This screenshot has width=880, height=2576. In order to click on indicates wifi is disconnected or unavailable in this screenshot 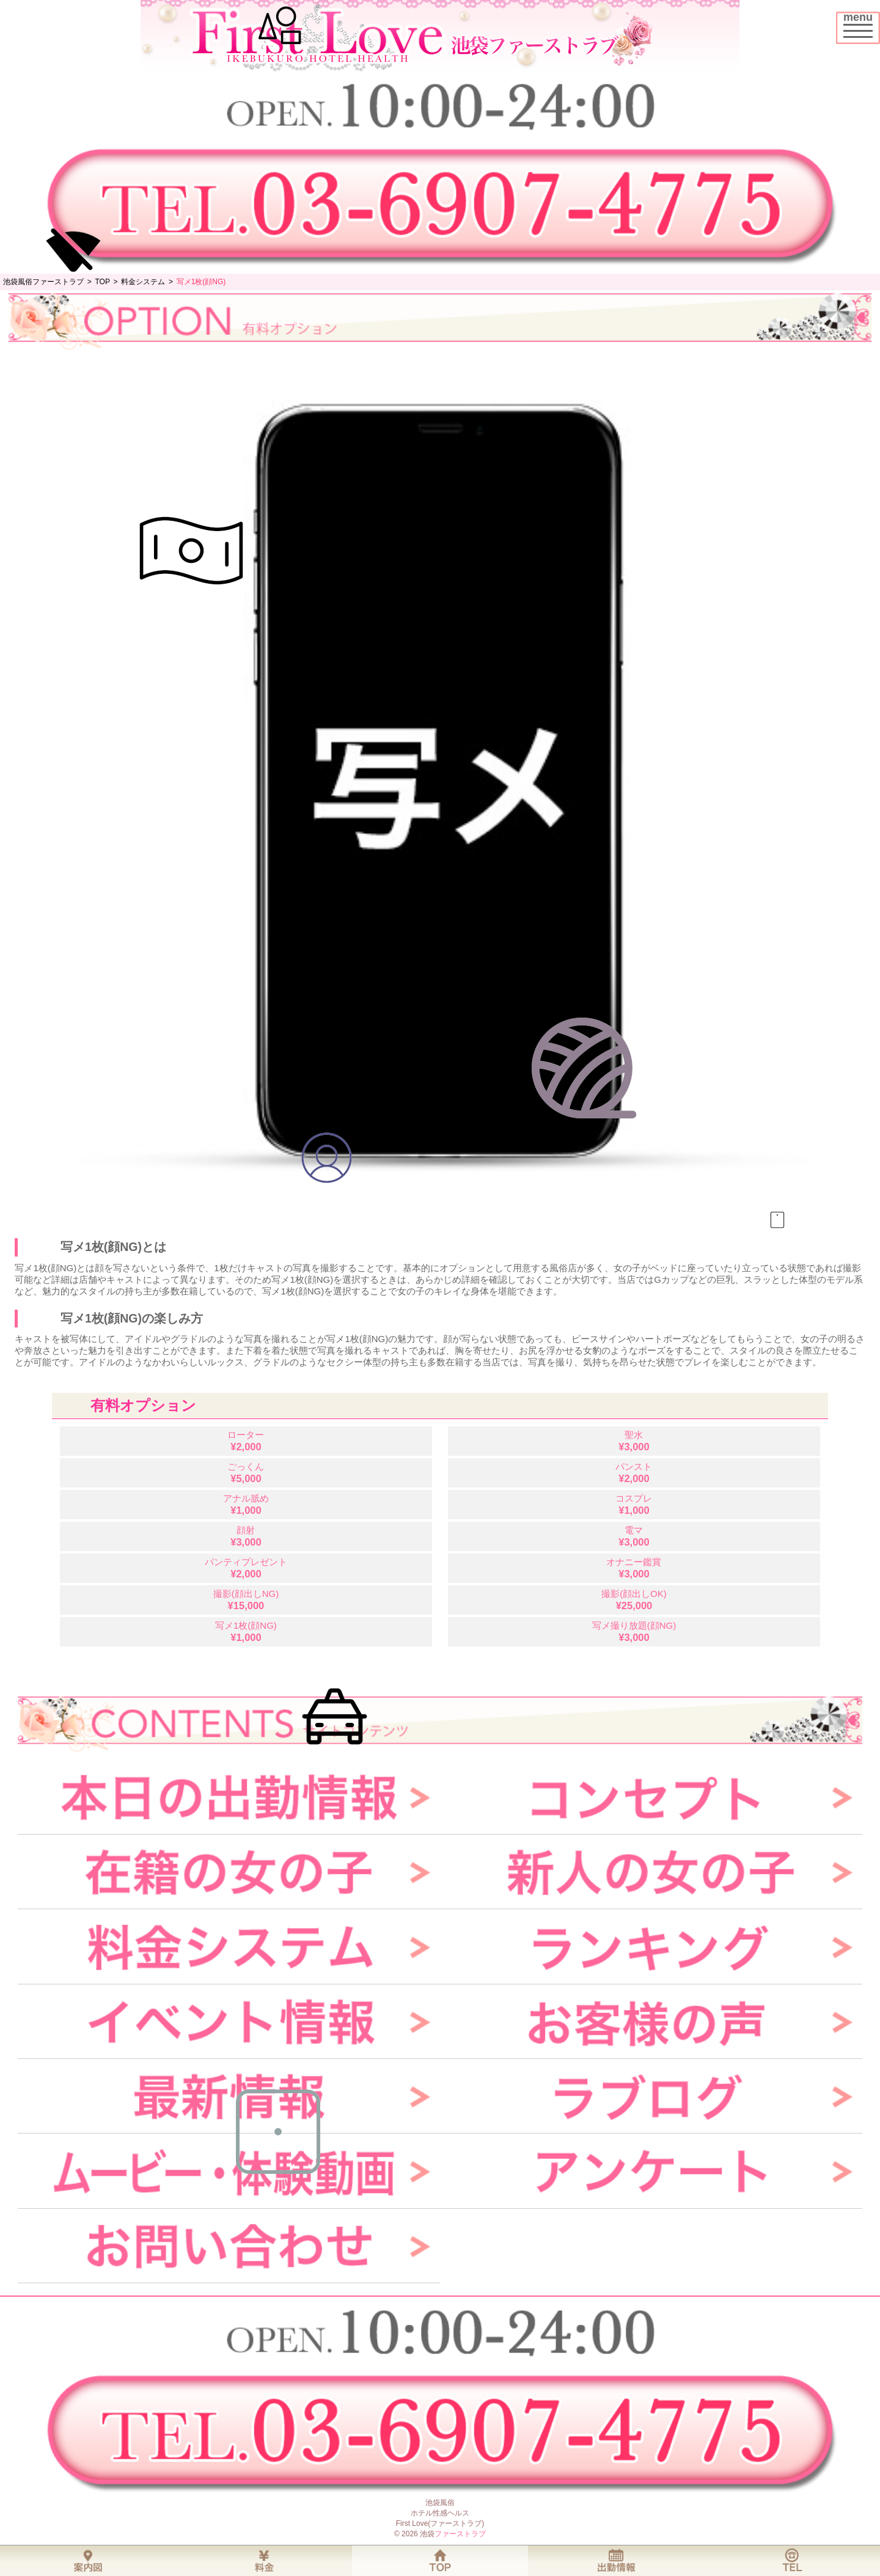, I will do `click(73, 252)`.